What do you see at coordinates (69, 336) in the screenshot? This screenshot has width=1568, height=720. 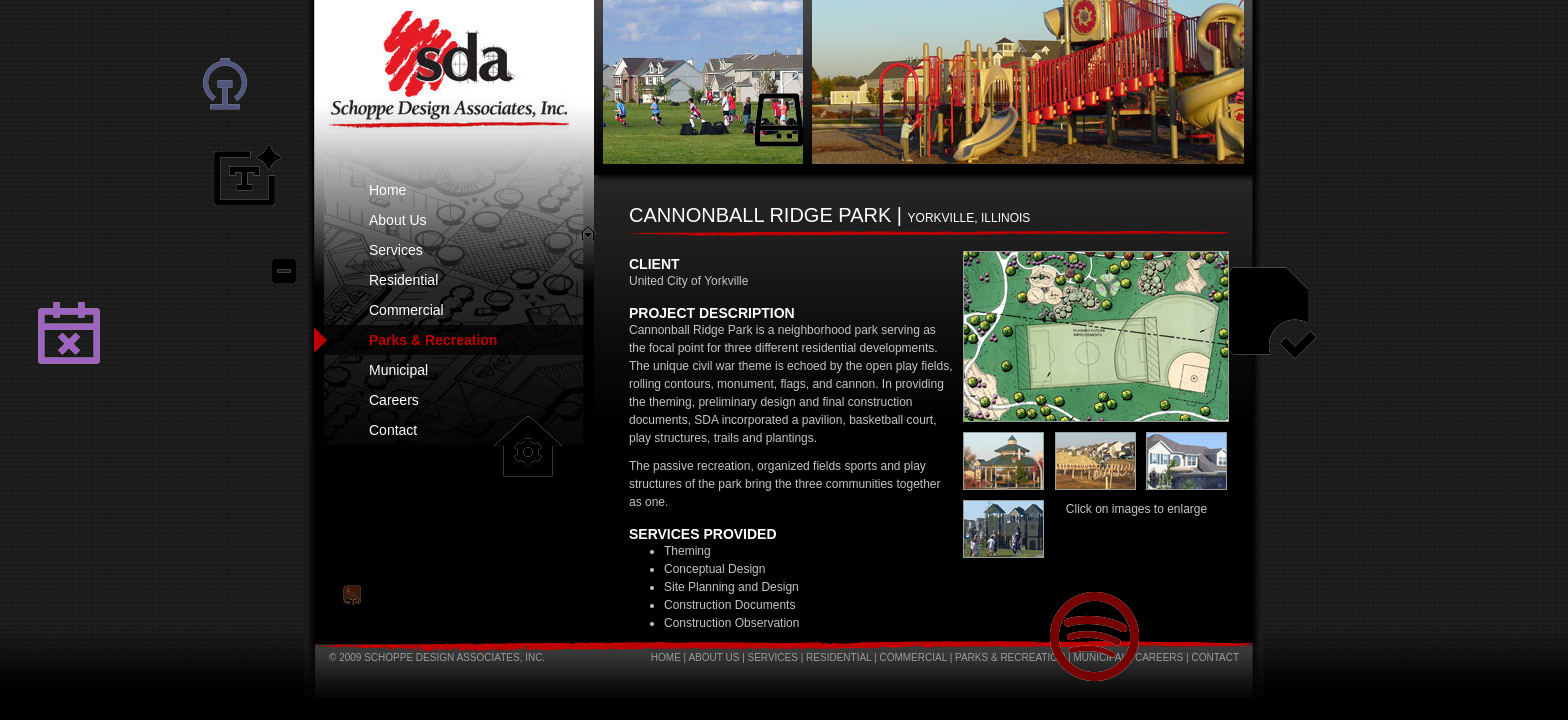 I see `cancel or delete a scheduled event` at bounding box center [69, 336].